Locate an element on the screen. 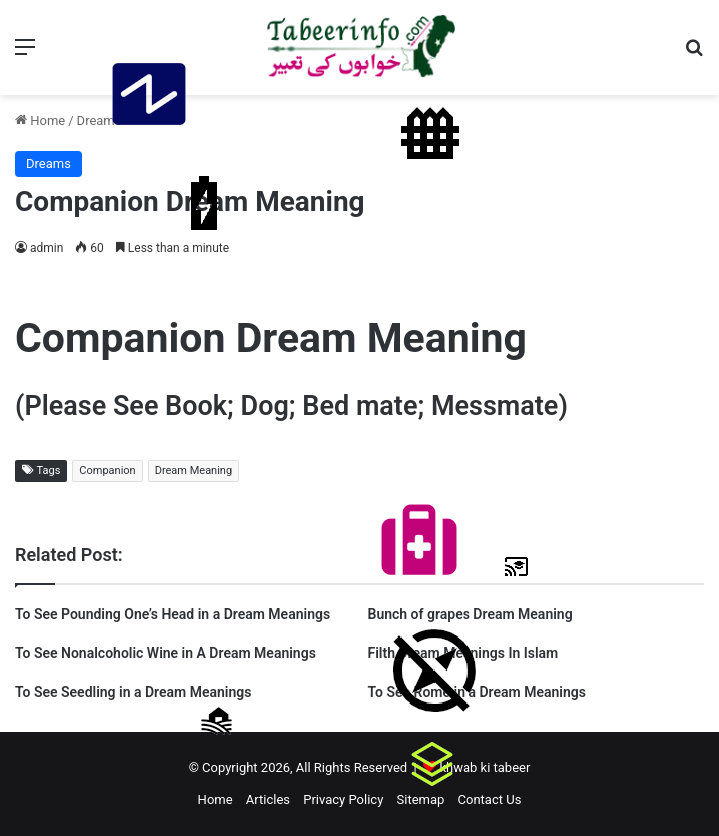  access farm or agricultural features is located at coordinates (216, 721).